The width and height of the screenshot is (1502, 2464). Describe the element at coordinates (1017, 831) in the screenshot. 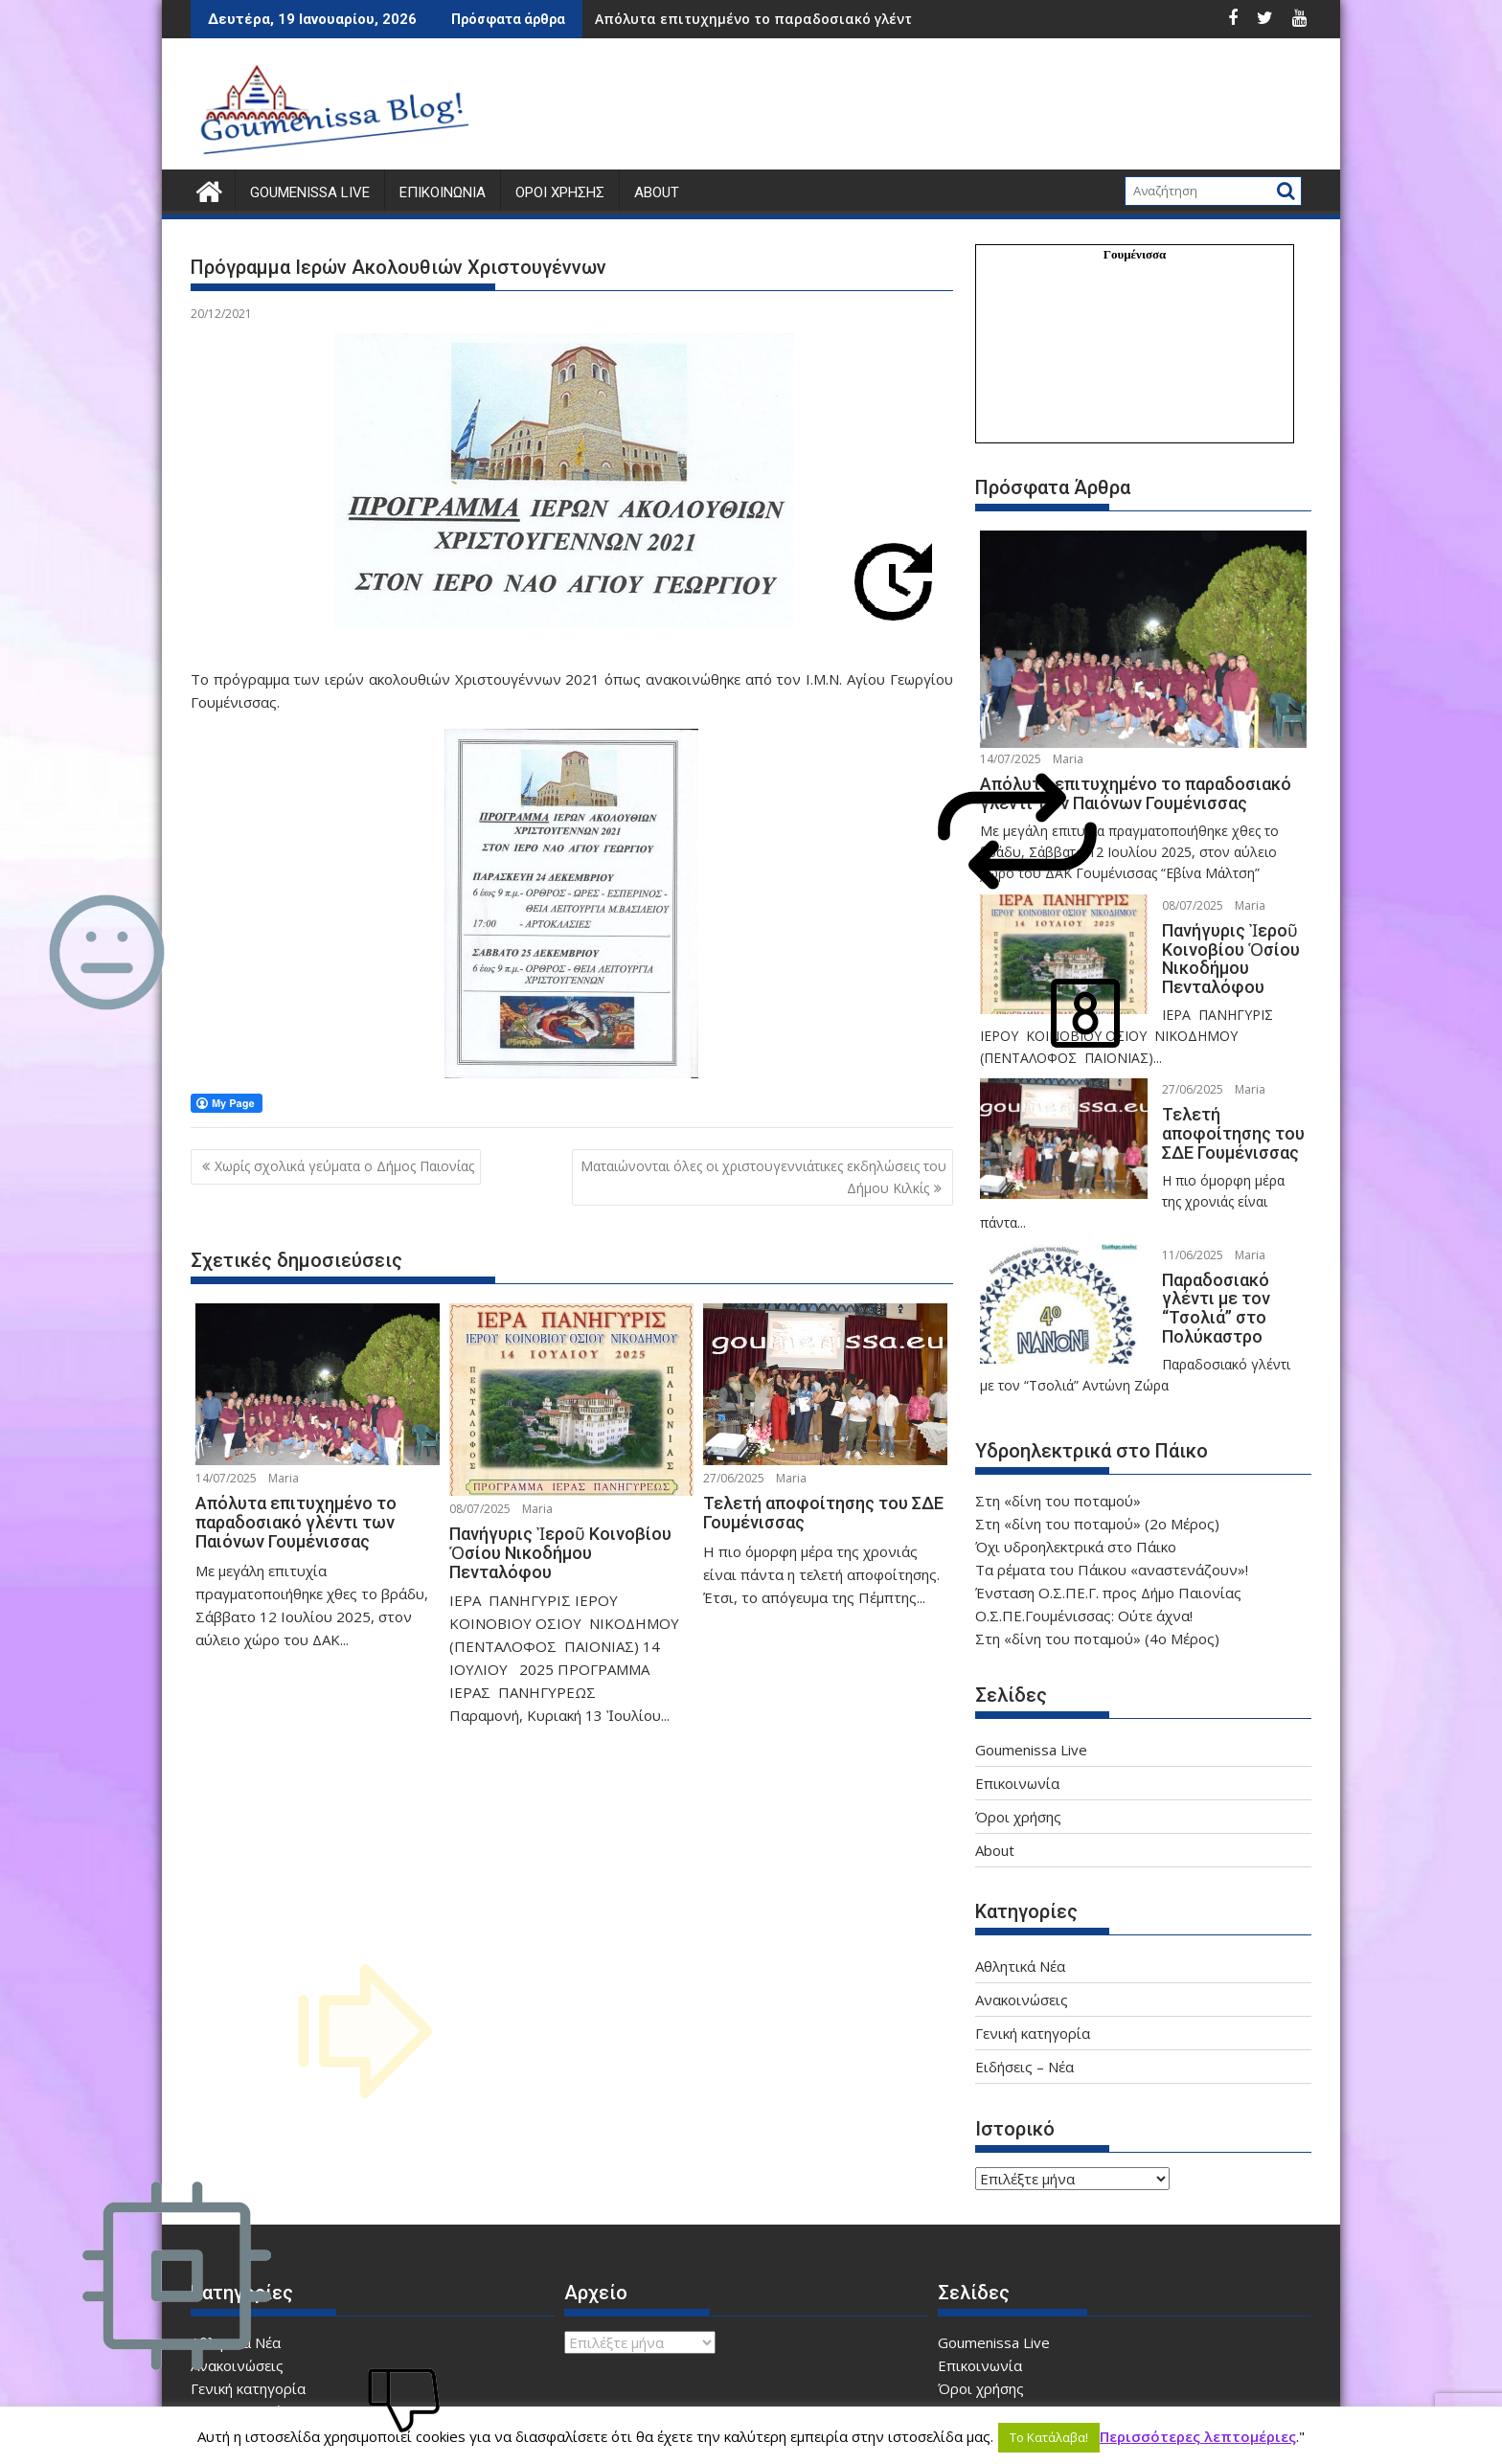

I see `enable repeat mode for playback` at that location.